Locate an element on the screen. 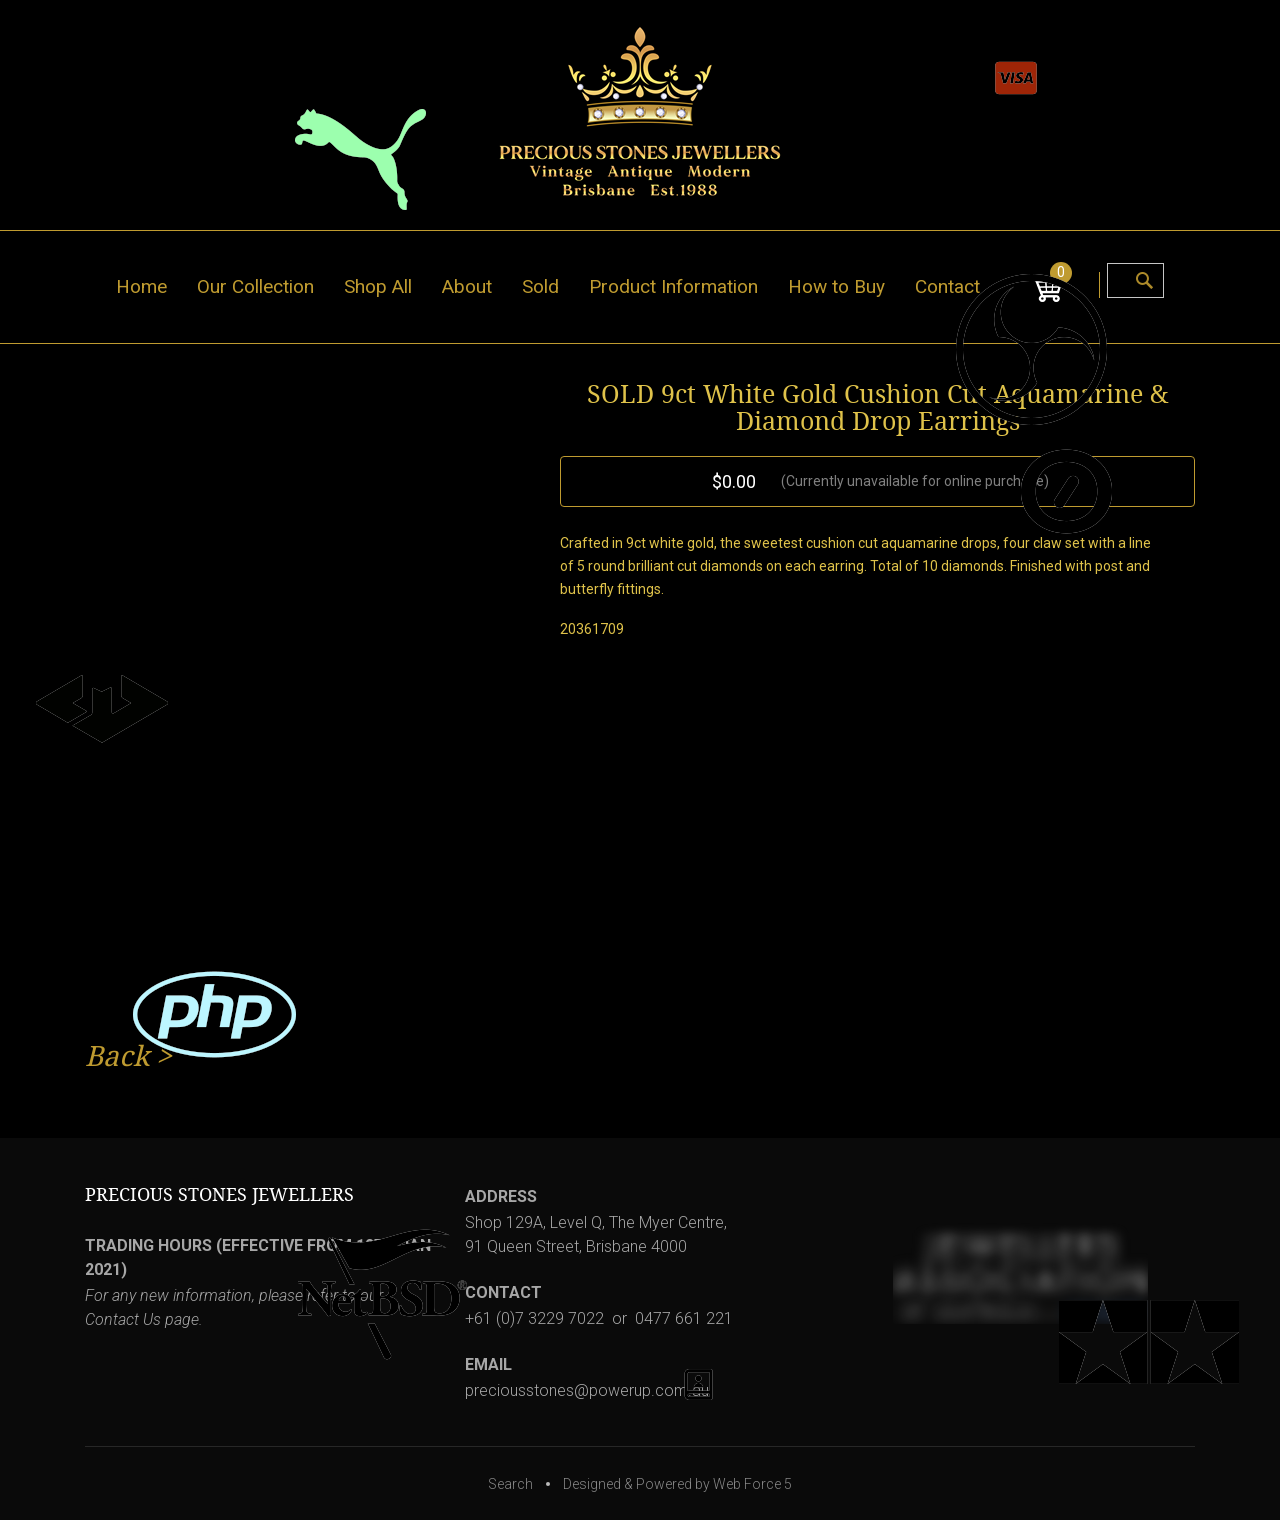 This screenshot has width=1280, height=1520. open your contacts book is located at coordinates (698, 1384).